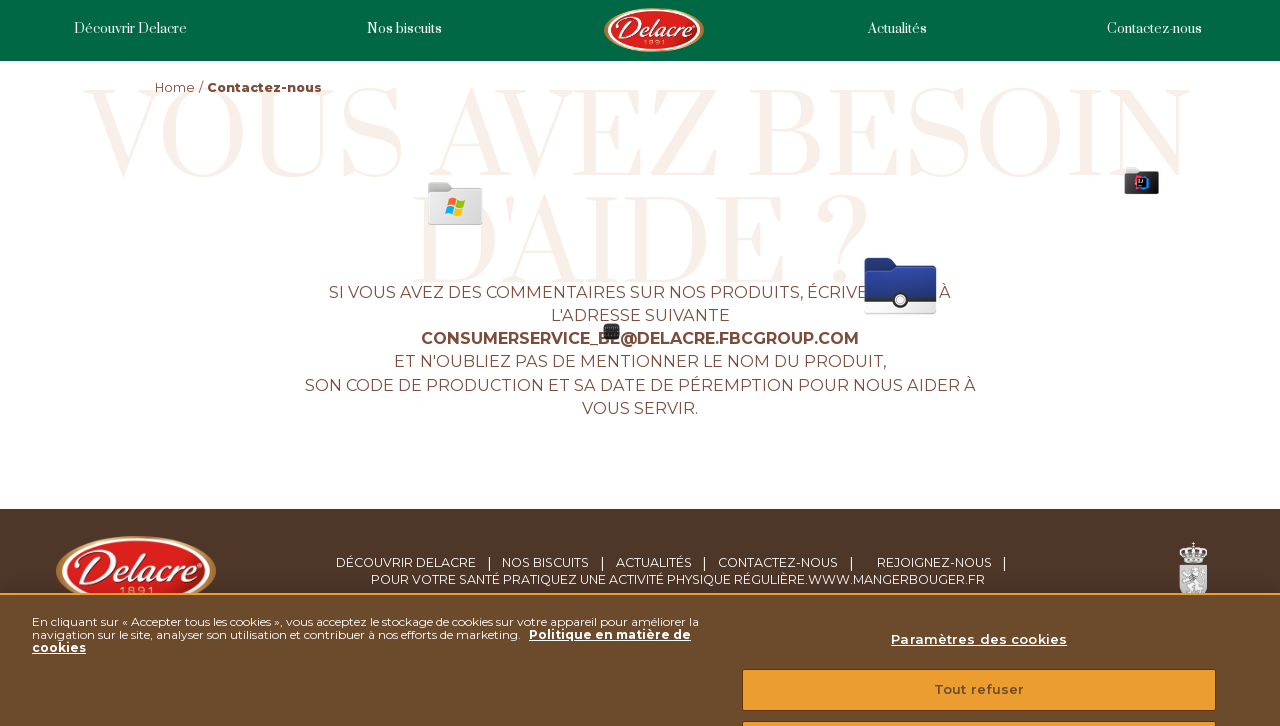 The width and height of the screenshot is (1280, 726). Describe the element at coordinates (611, 331) in the screenshot. I see `open the Measure app` at that location.